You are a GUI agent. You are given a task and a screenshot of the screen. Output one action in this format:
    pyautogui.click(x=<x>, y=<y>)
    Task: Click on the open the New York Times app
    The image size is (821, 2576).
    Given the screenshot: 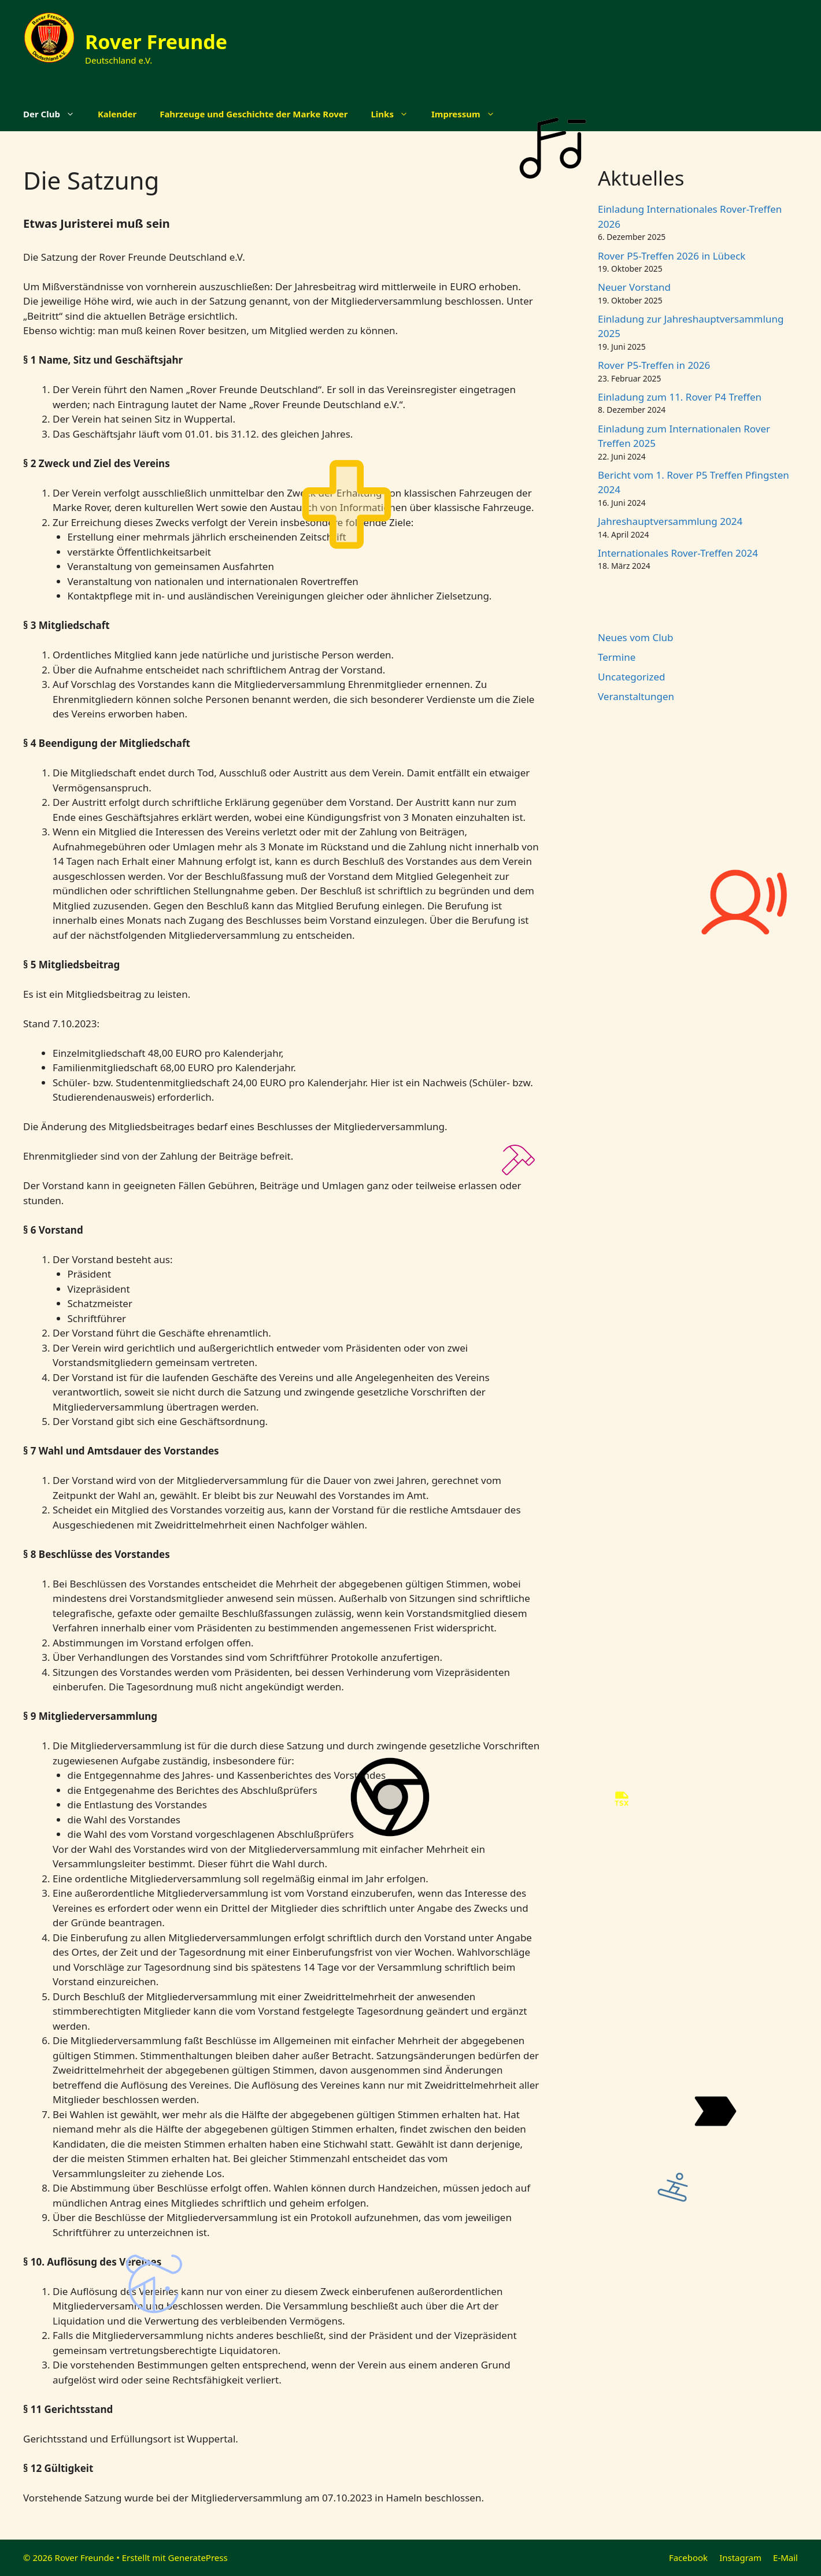 What is the action you would take?
    pyautogui.click(x=154, y=2282)
    